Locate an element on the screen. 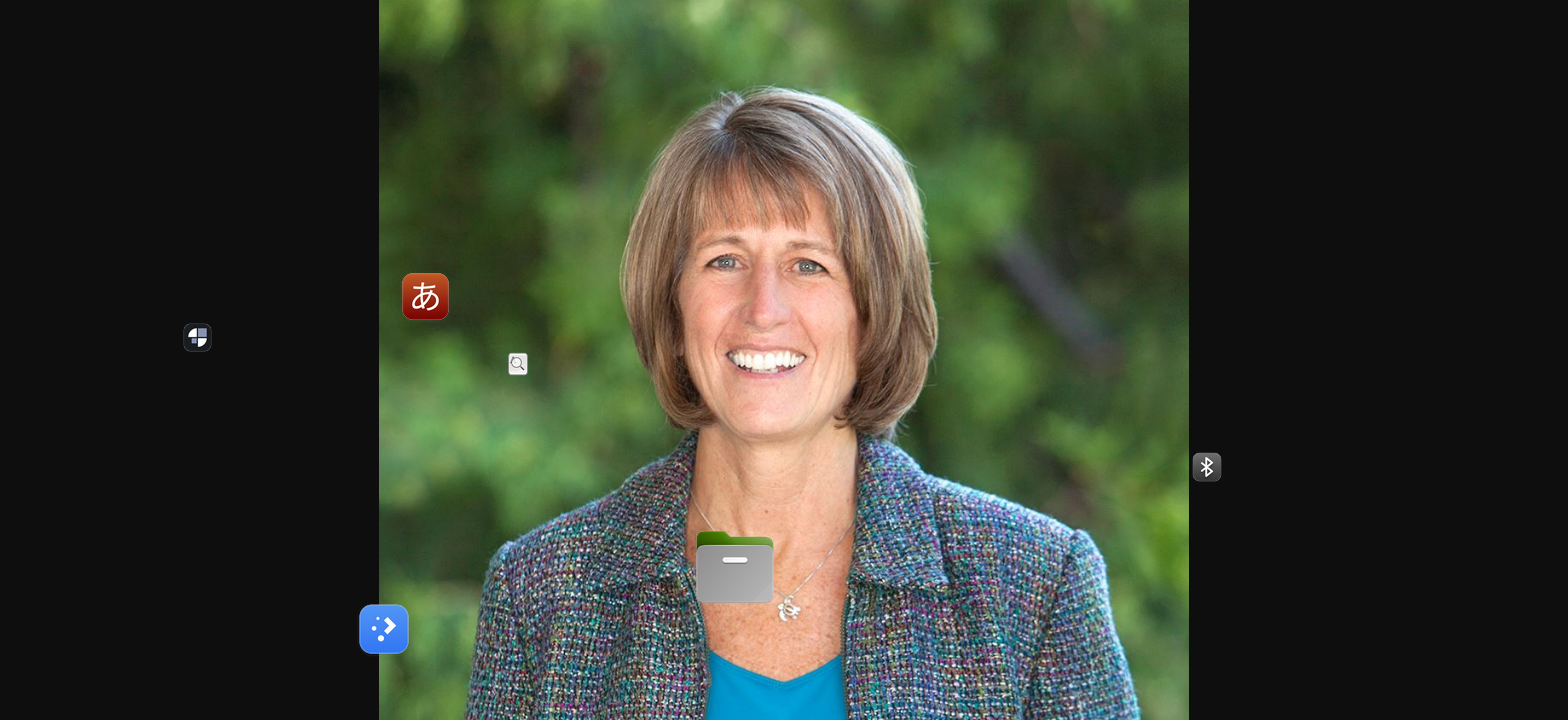  bluetooth is currently disabled or inactive is located at coordinates (1207, 467).